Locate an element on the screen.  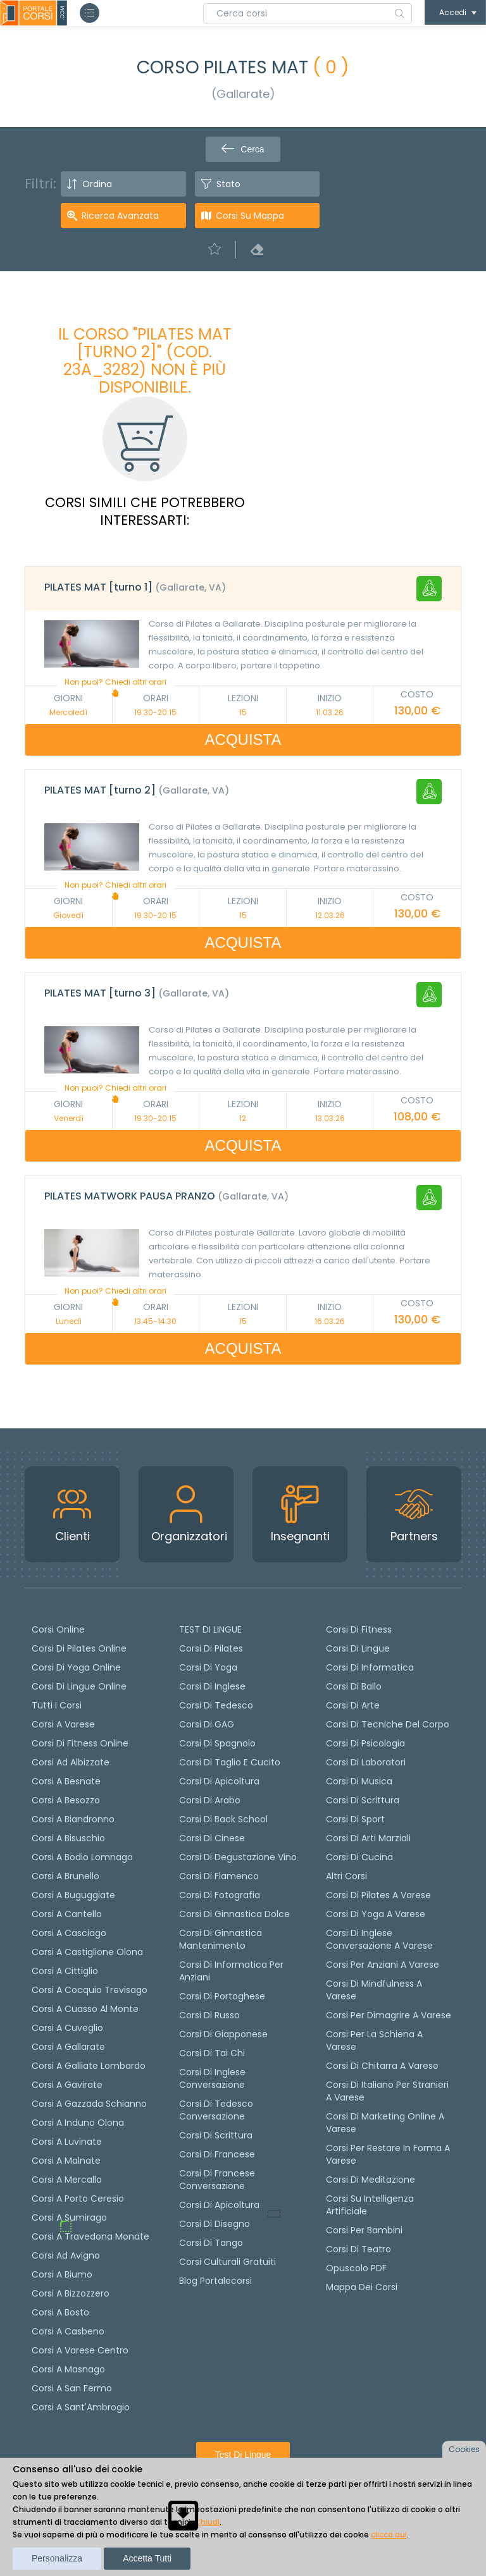
view your balance or funds is located at coordinates (274, 2214).